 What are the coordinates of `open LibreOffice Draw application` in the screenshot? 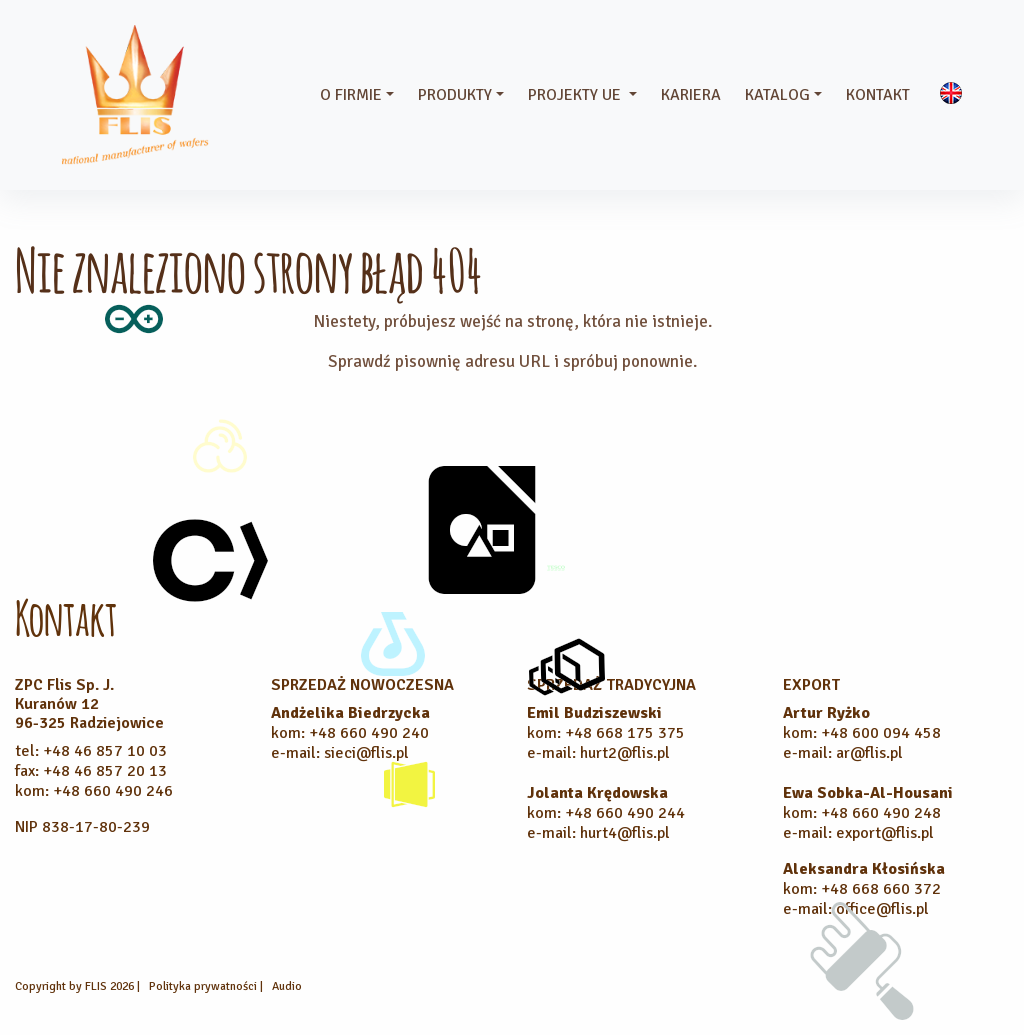 It's located at (482, 530).